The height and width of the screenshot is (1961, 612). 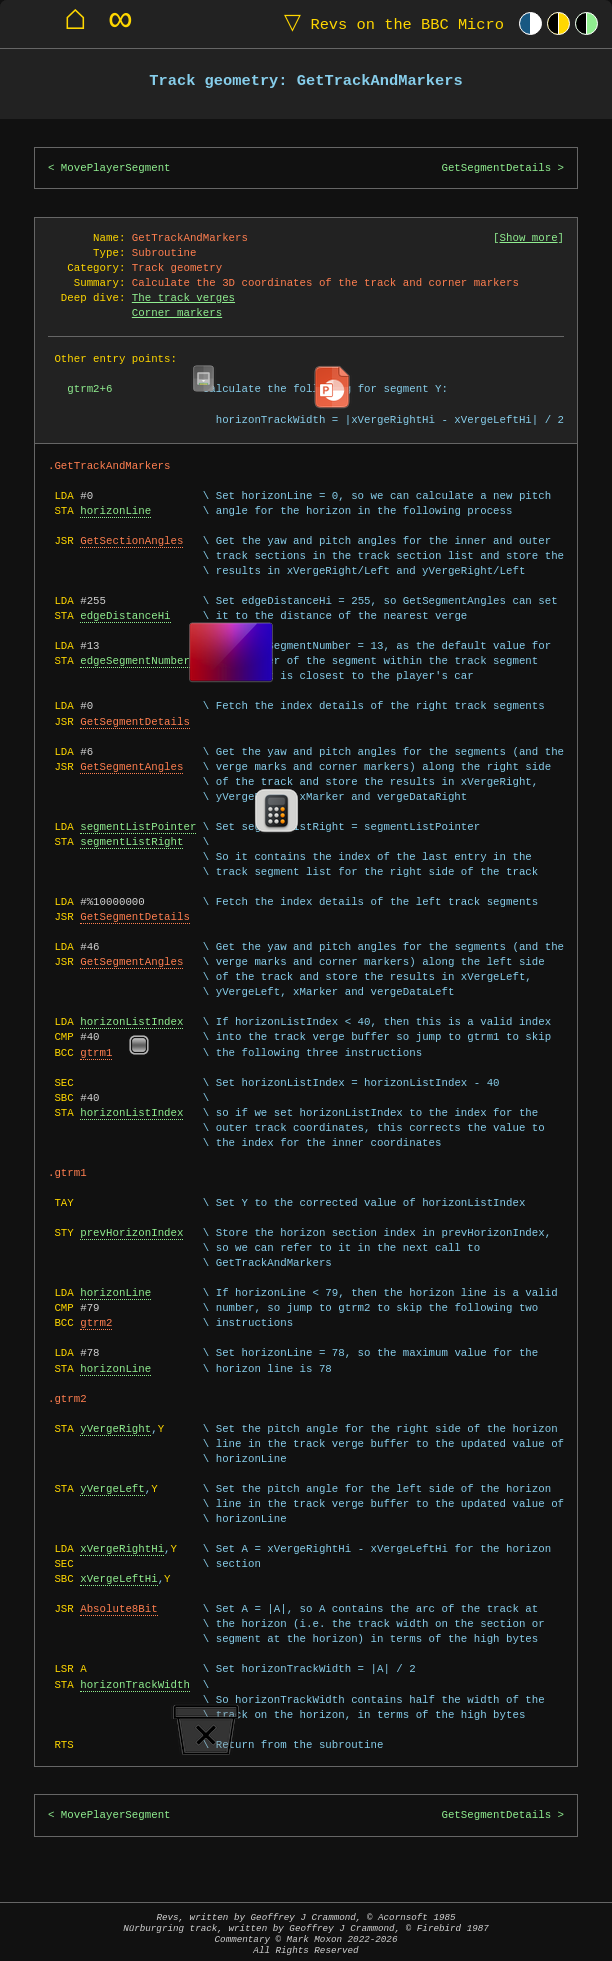 I want to click on a microsoft powerpoint file, so click(x=332, y=387).